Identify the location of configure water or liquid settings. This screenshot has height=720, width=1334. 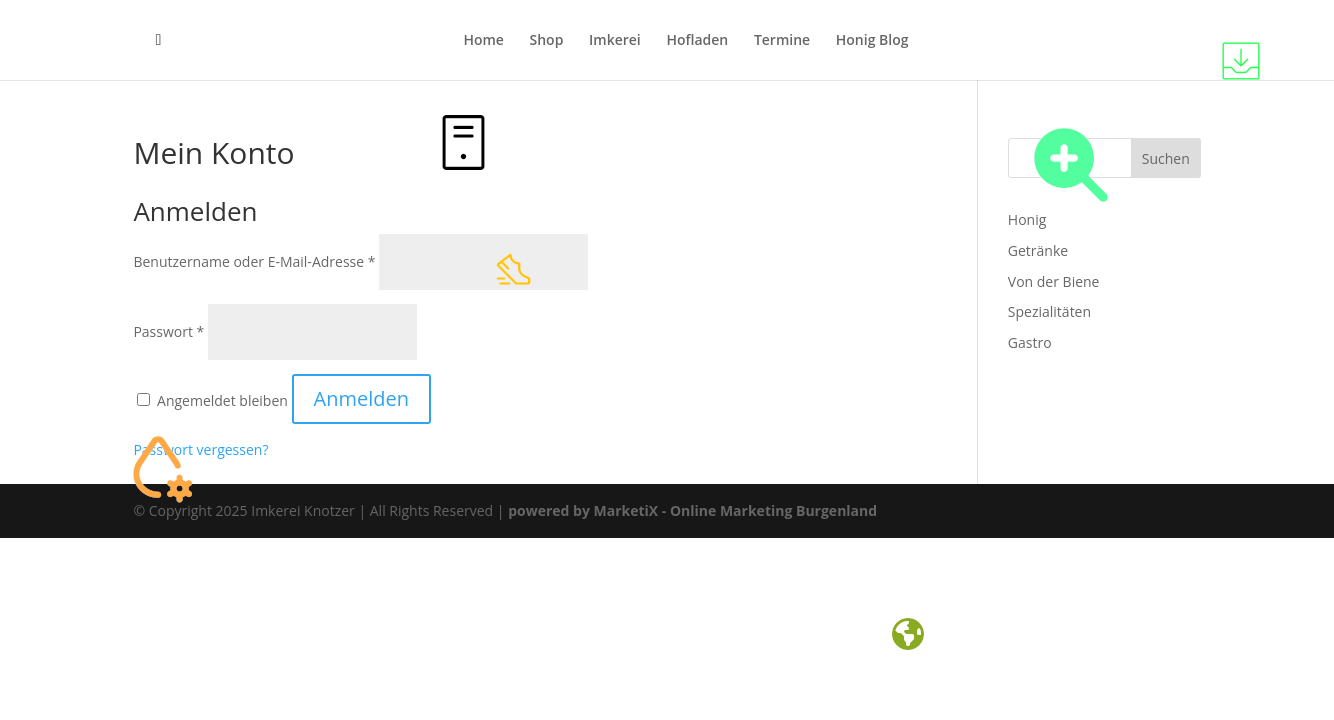
(158, 467).